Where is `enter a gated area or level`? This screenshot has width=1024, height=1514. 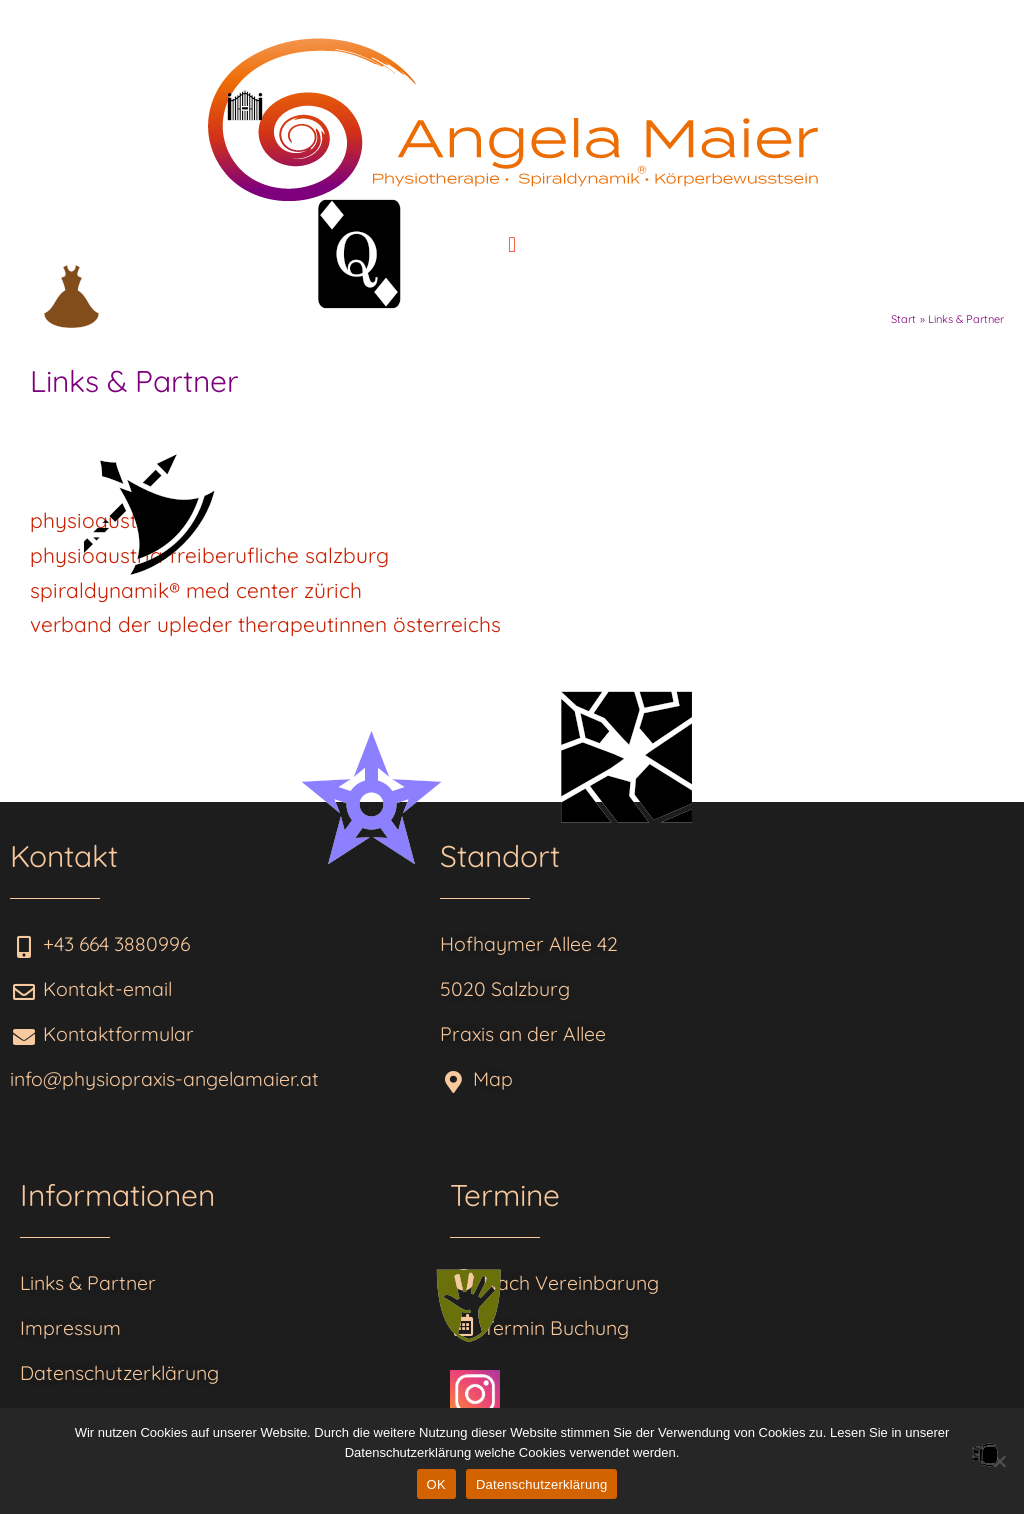
enter a gated area or level is located at coordinates (245, 103).